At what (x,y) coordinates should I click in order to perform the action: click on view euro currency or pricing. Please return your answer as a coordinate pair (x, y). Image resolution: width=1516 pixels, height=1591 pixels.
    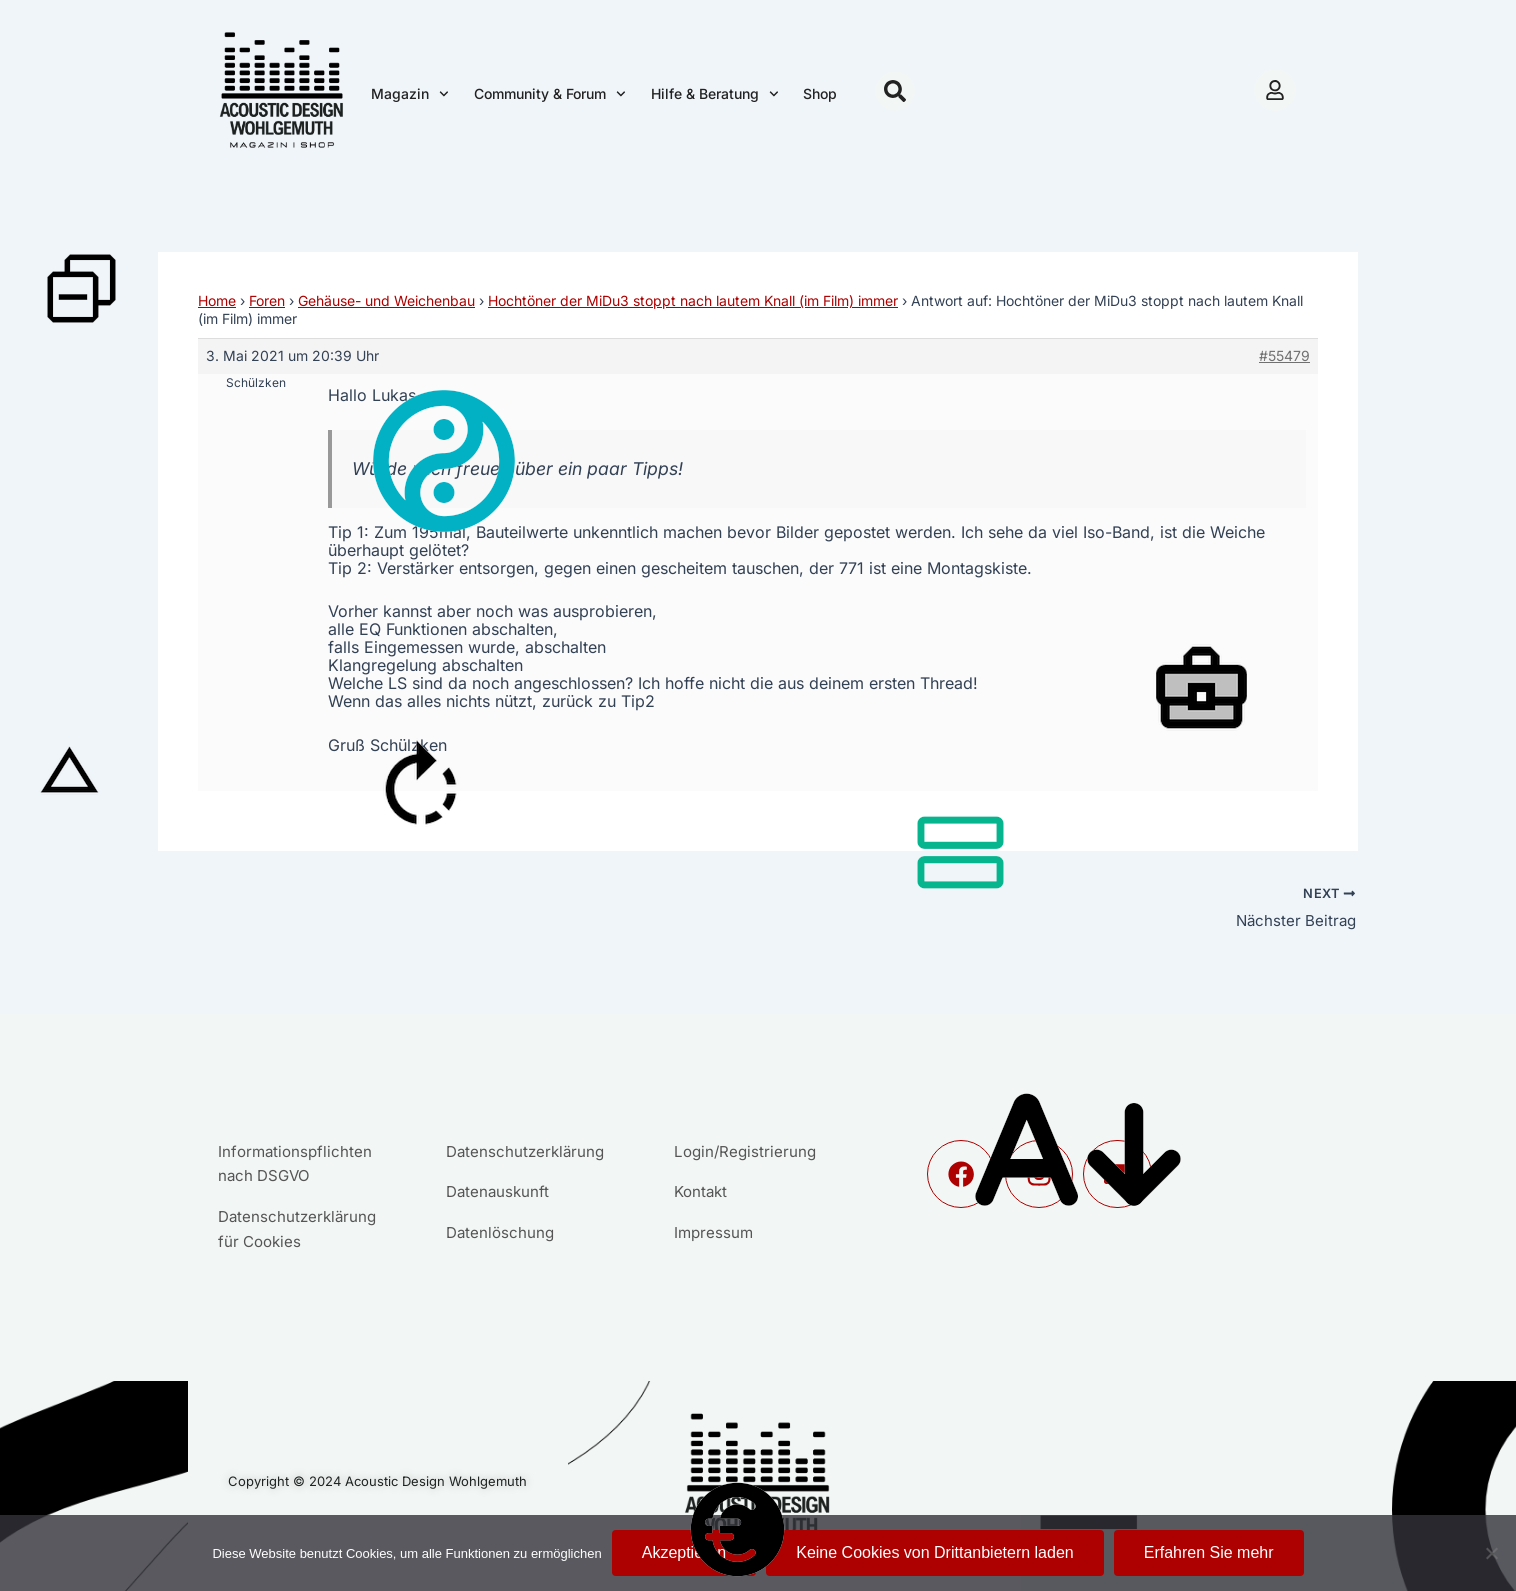
    Looking at the image, I should click on (737, 1529).